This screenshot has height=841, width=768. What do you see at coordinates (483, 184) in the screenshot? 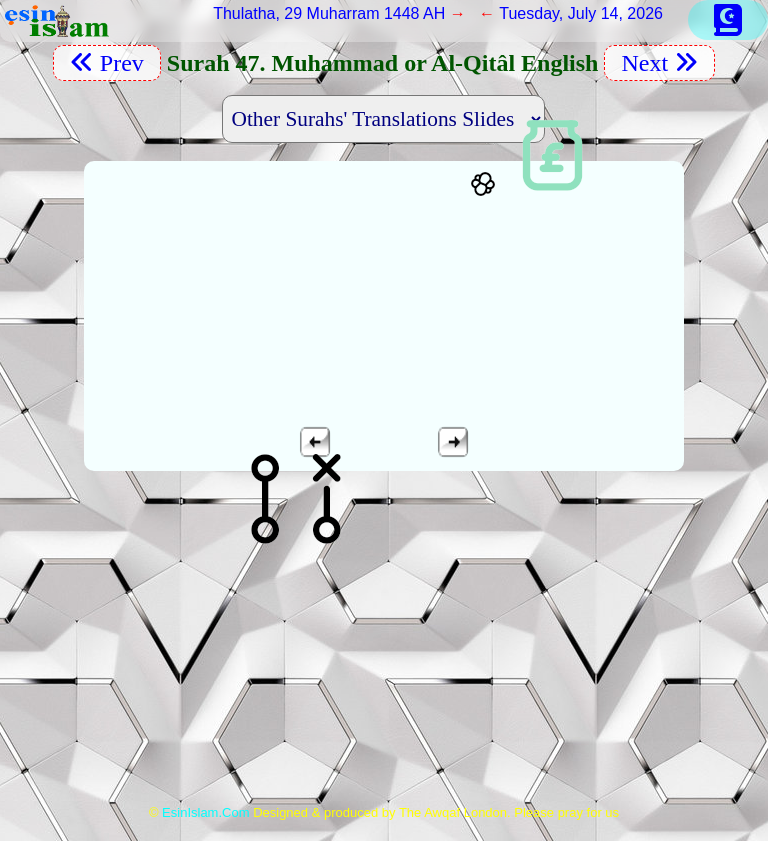
I see `elastic (elasticsearch) brand logo` at bounding box center [483, 184].